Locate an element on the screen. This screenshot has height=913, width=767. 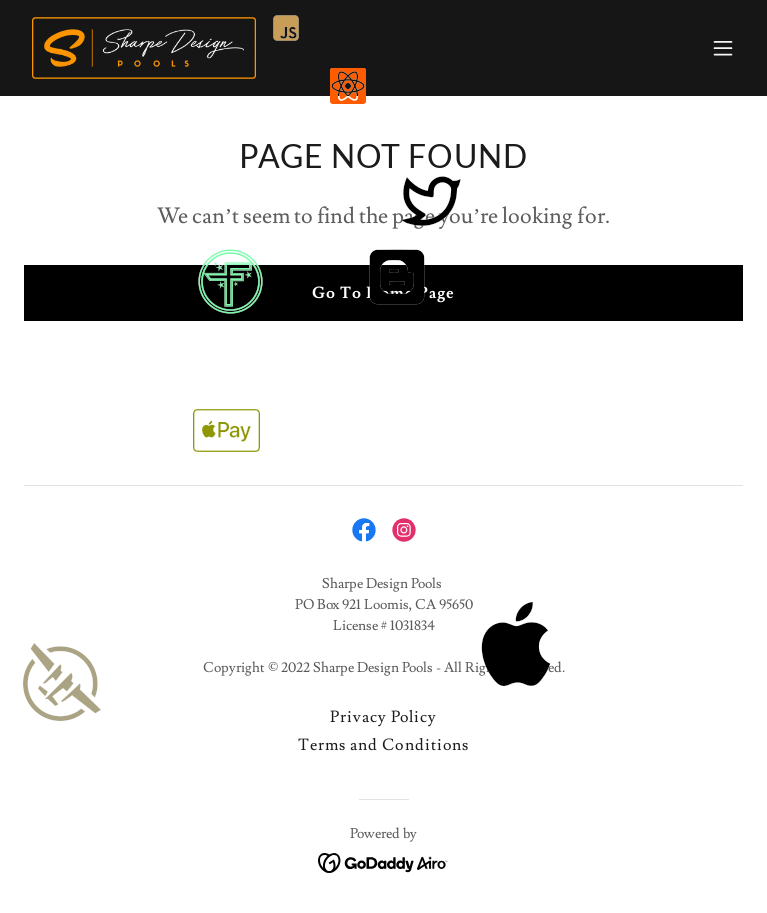
apple brand or product indicator is located at coordinates (516, 644).